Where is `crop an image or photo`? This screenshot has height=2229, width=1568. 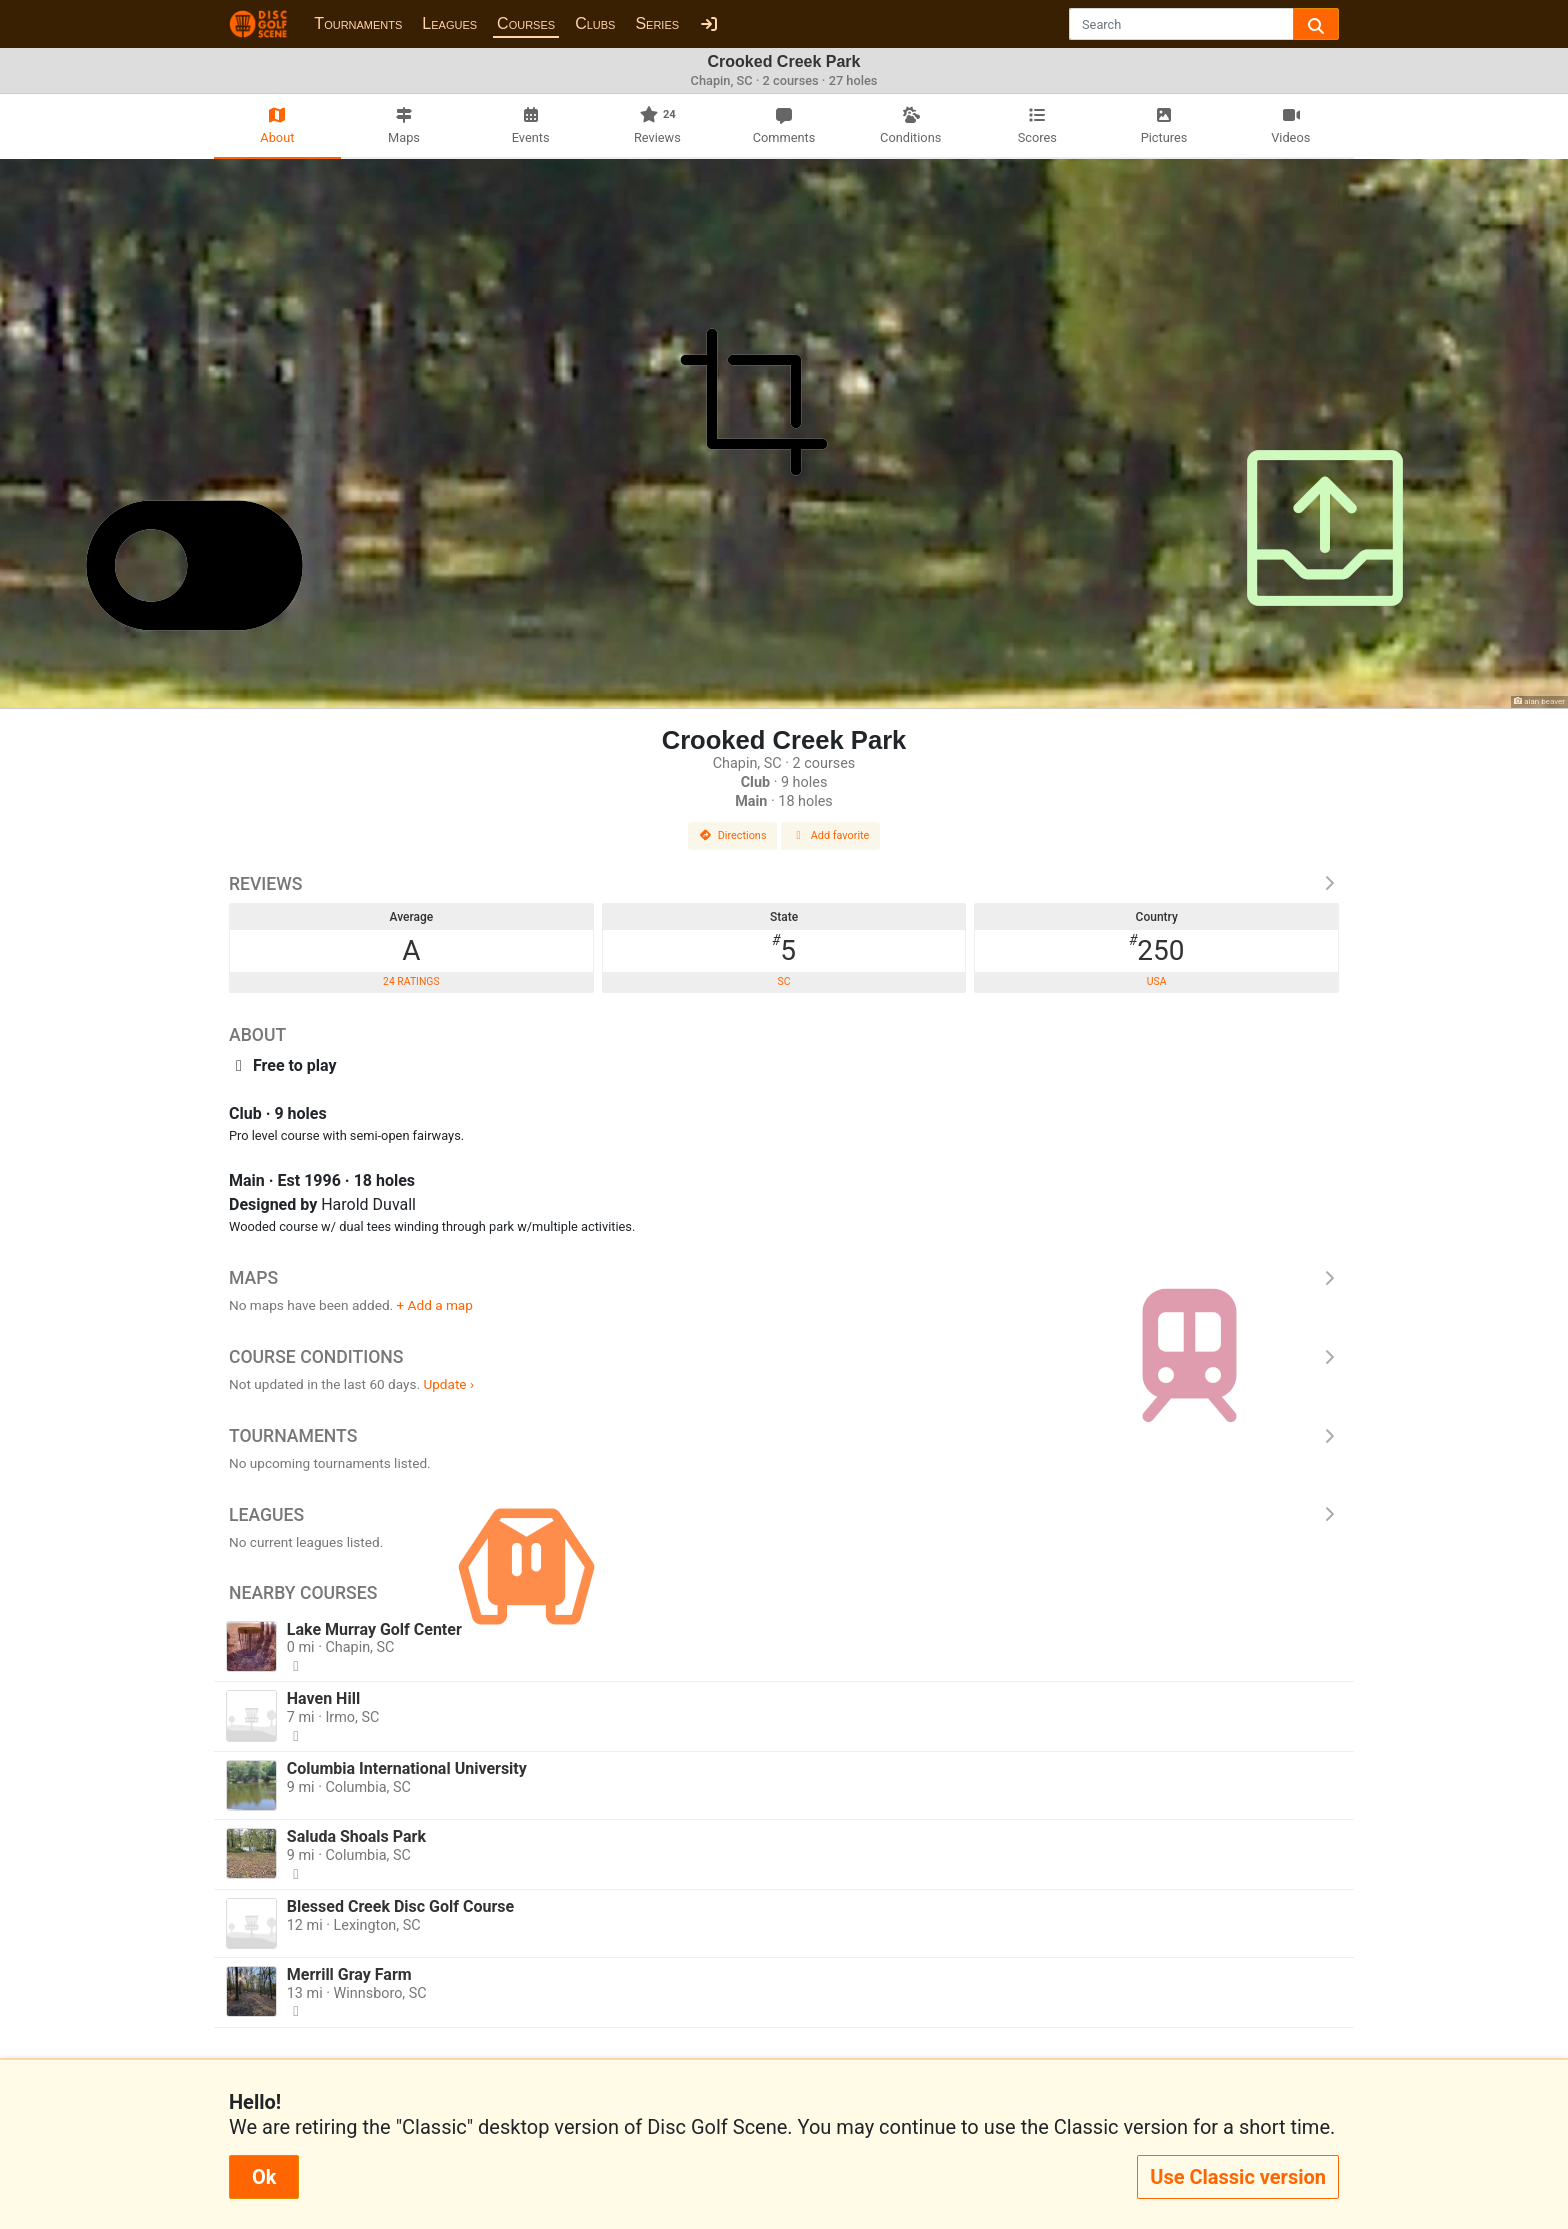
crop an image or photo is located at coordinates (754, 402).